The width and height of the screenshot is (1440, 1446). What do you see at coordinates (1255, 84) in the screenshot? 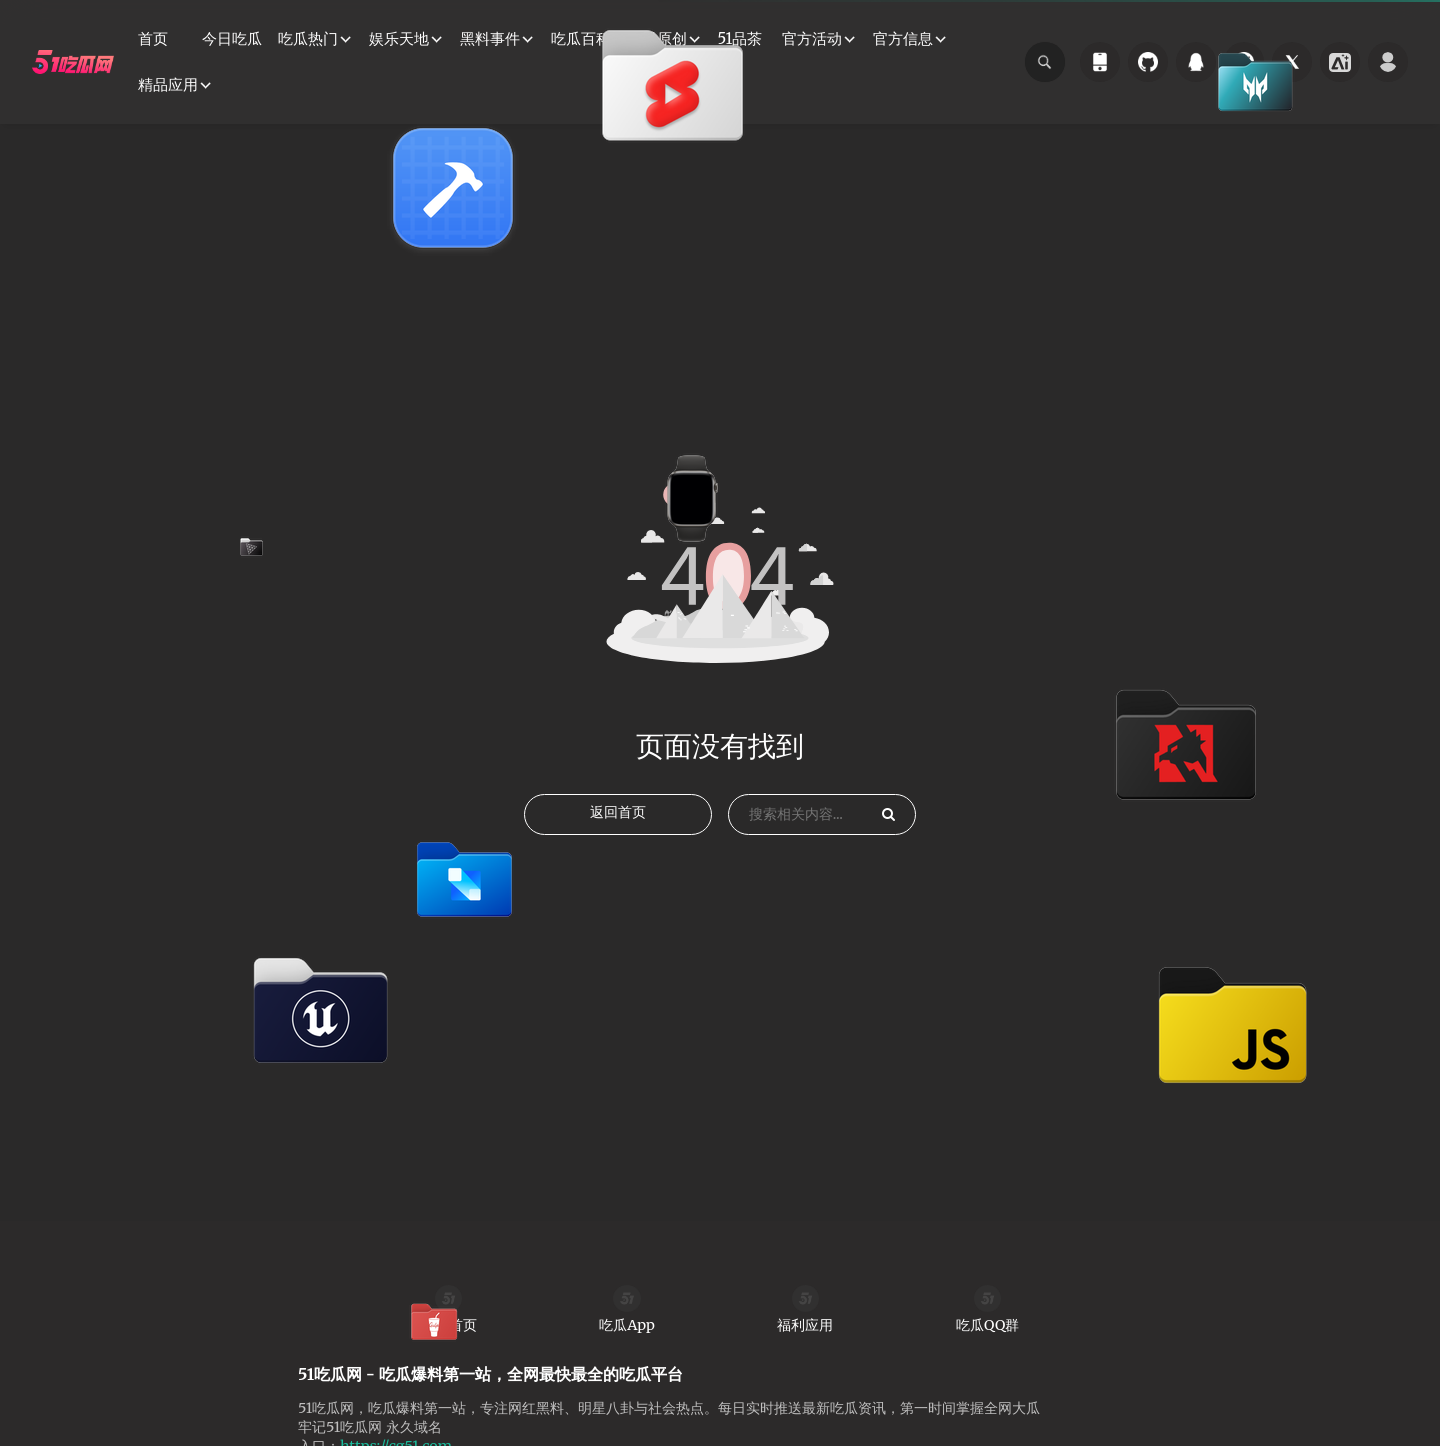
I see `open acer predator game files folder` at bounding box center [1255, 84].